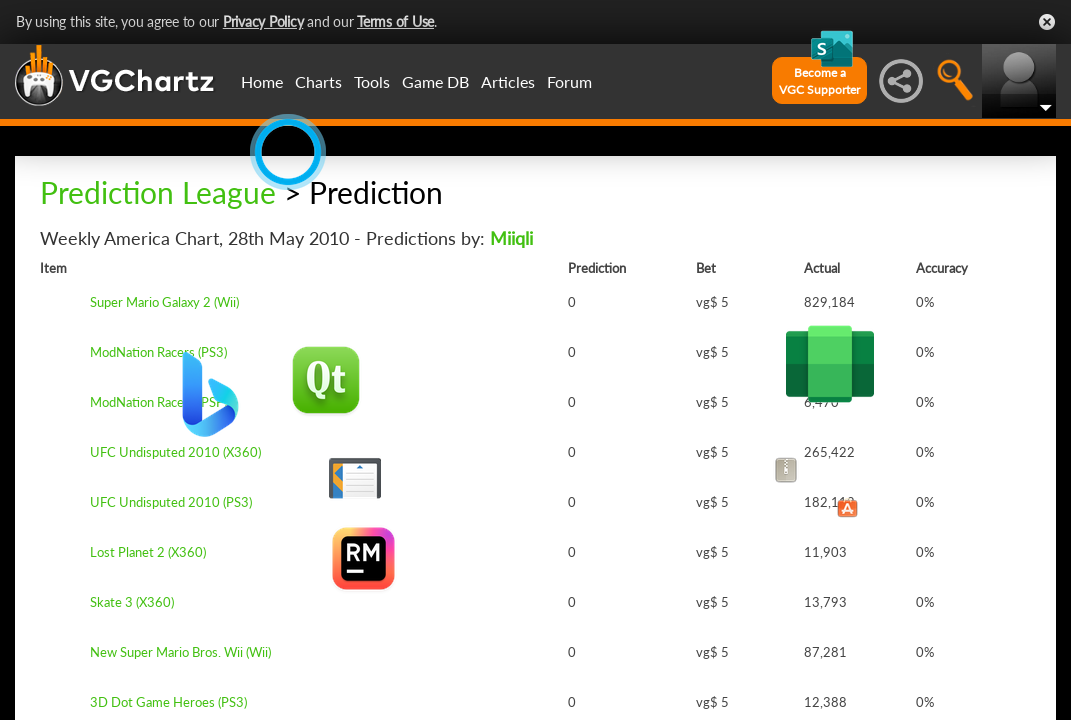  I want to click on open Qt application framework, so click(326, 380).